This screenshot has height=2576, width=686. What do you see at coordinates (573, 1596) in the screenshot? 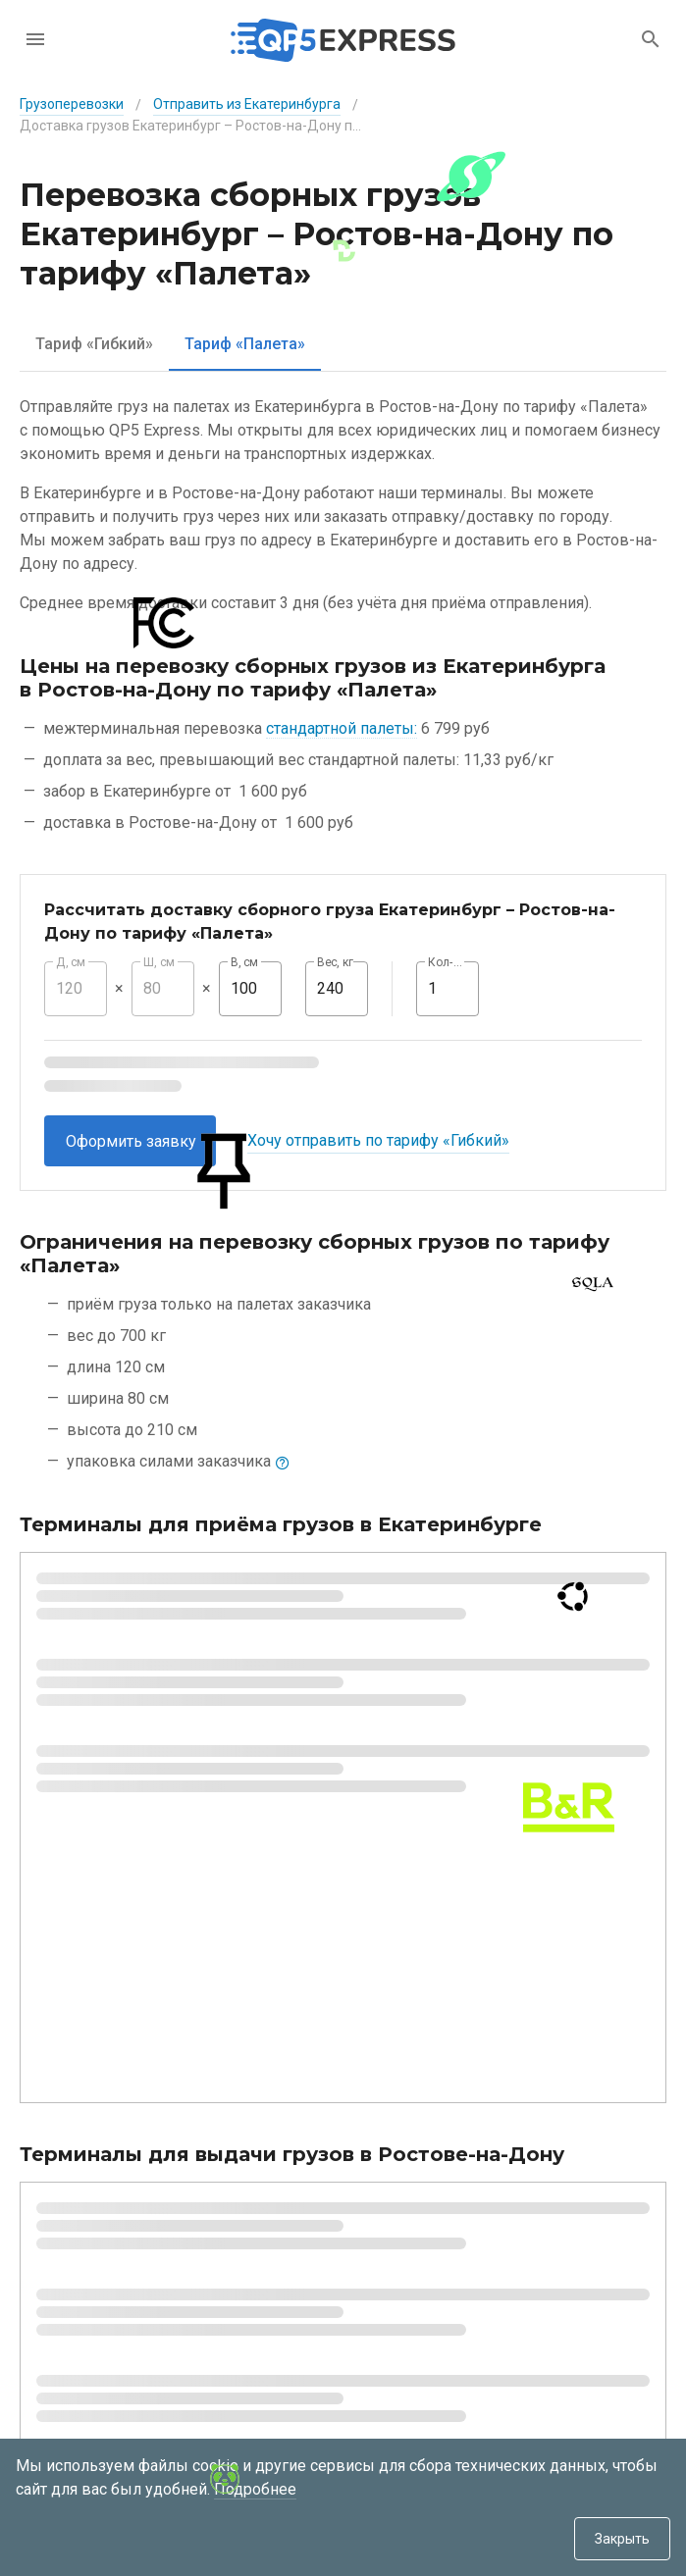
I see `ubuntu operating system logo` at bounding box center [573, 1596].